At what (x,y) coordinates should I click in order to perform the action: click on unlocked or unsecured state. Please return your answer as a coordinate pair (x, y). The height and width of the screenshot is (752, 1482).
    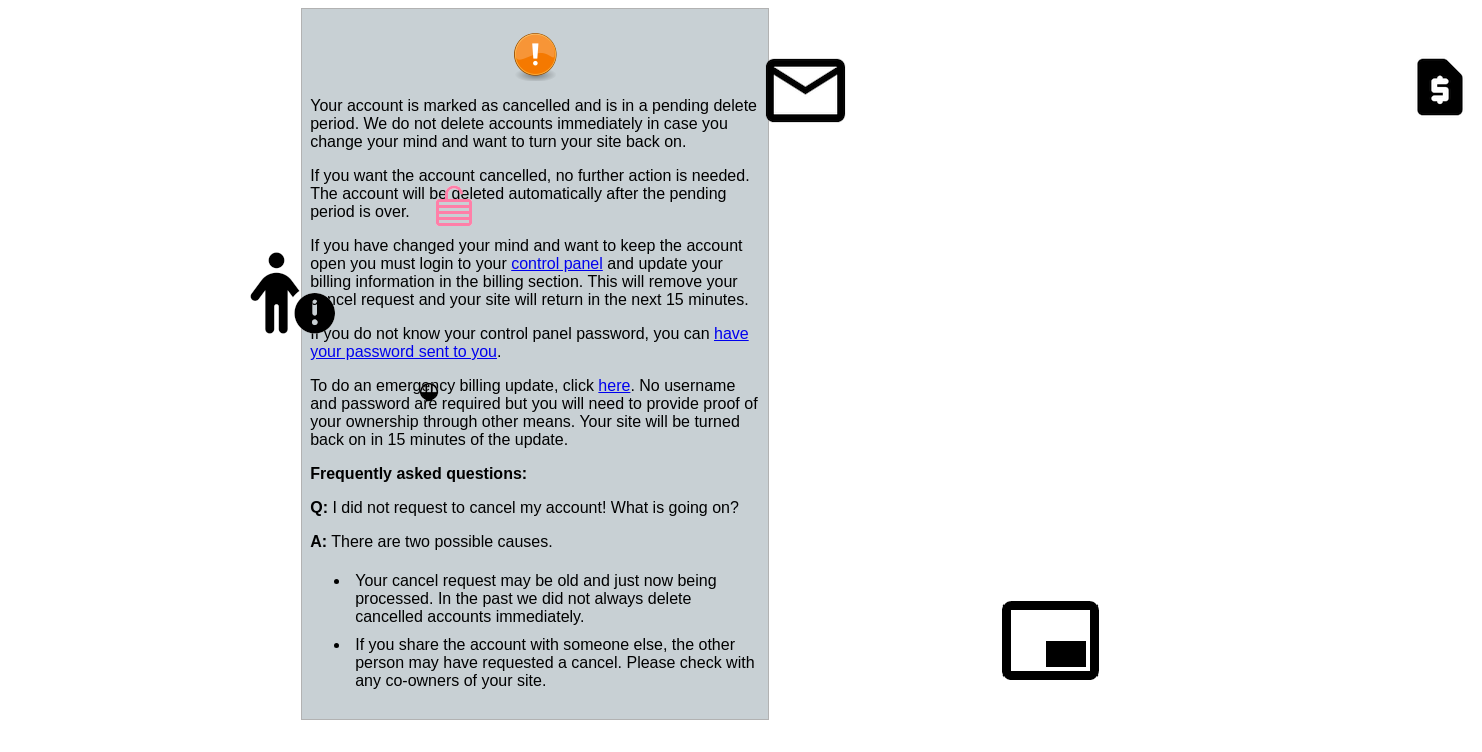
    Looking at the image, I should click on (454, 208).